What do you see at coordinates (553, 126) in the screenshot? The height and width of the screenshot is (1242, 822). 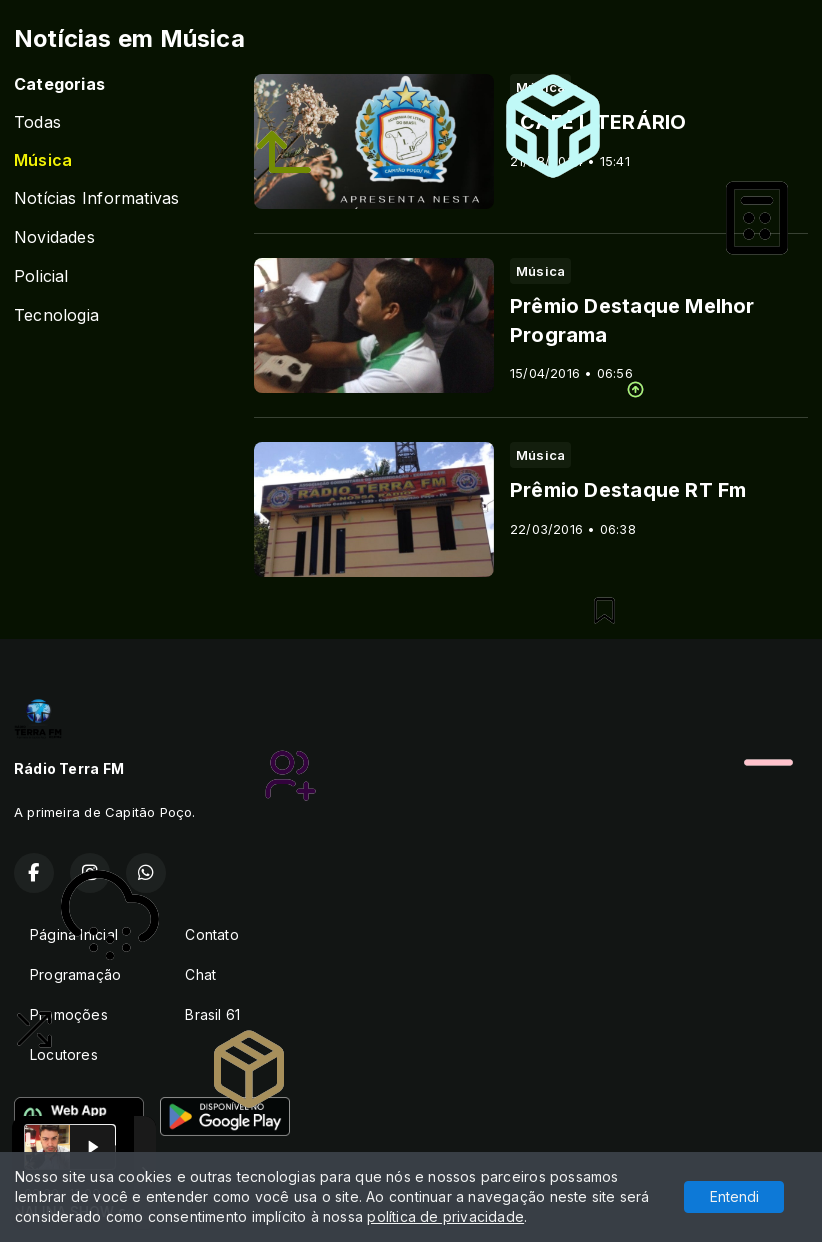 I see `open codesandbox development environment` at bounding box center [553, 126].